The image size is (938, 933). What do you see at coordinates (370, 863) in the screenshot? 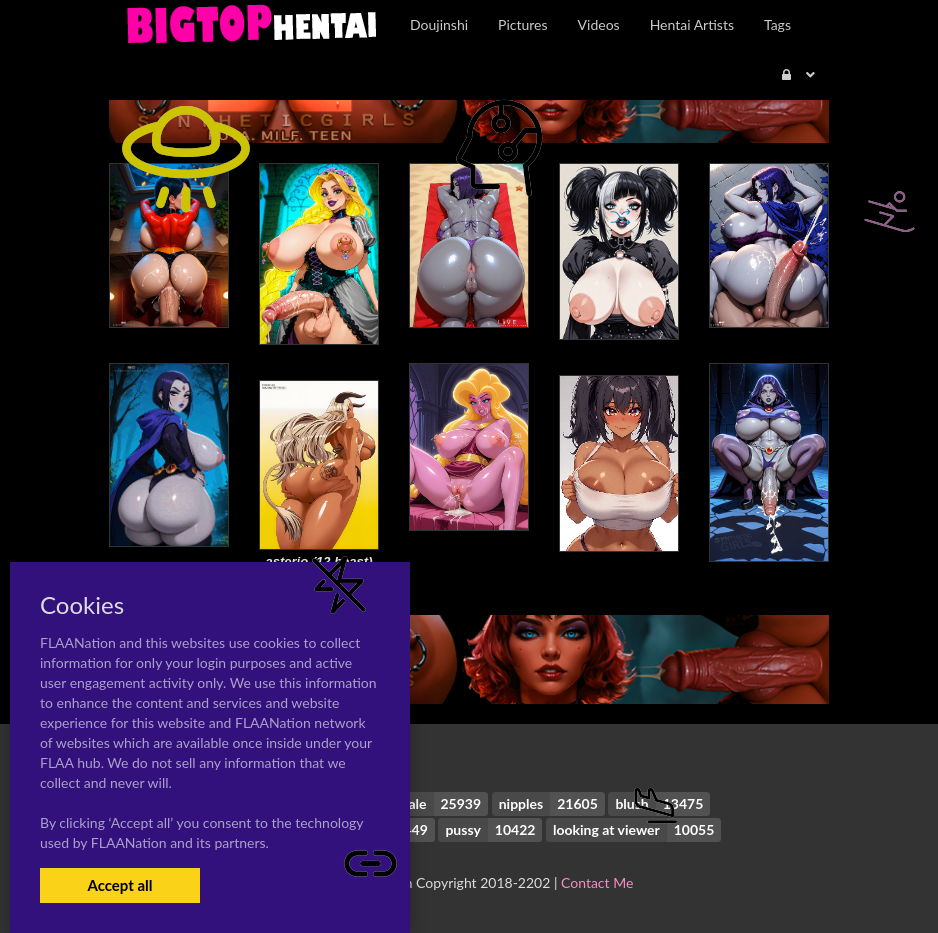
I see `copy or share a link` at bounding box center [370, 863].